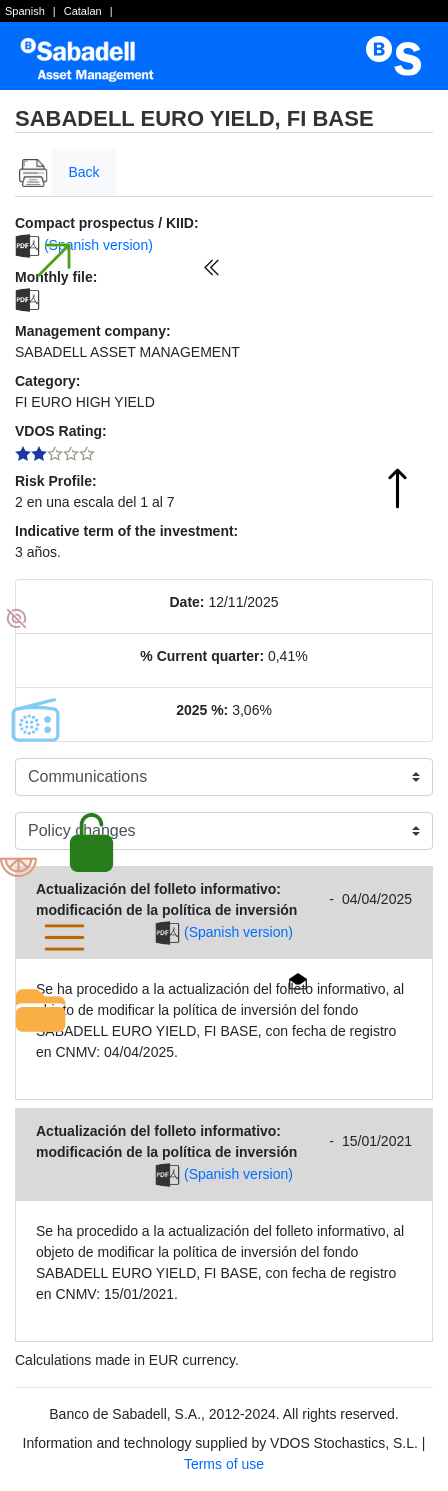  I want to click on open folder to view files, so click(40, 1010).